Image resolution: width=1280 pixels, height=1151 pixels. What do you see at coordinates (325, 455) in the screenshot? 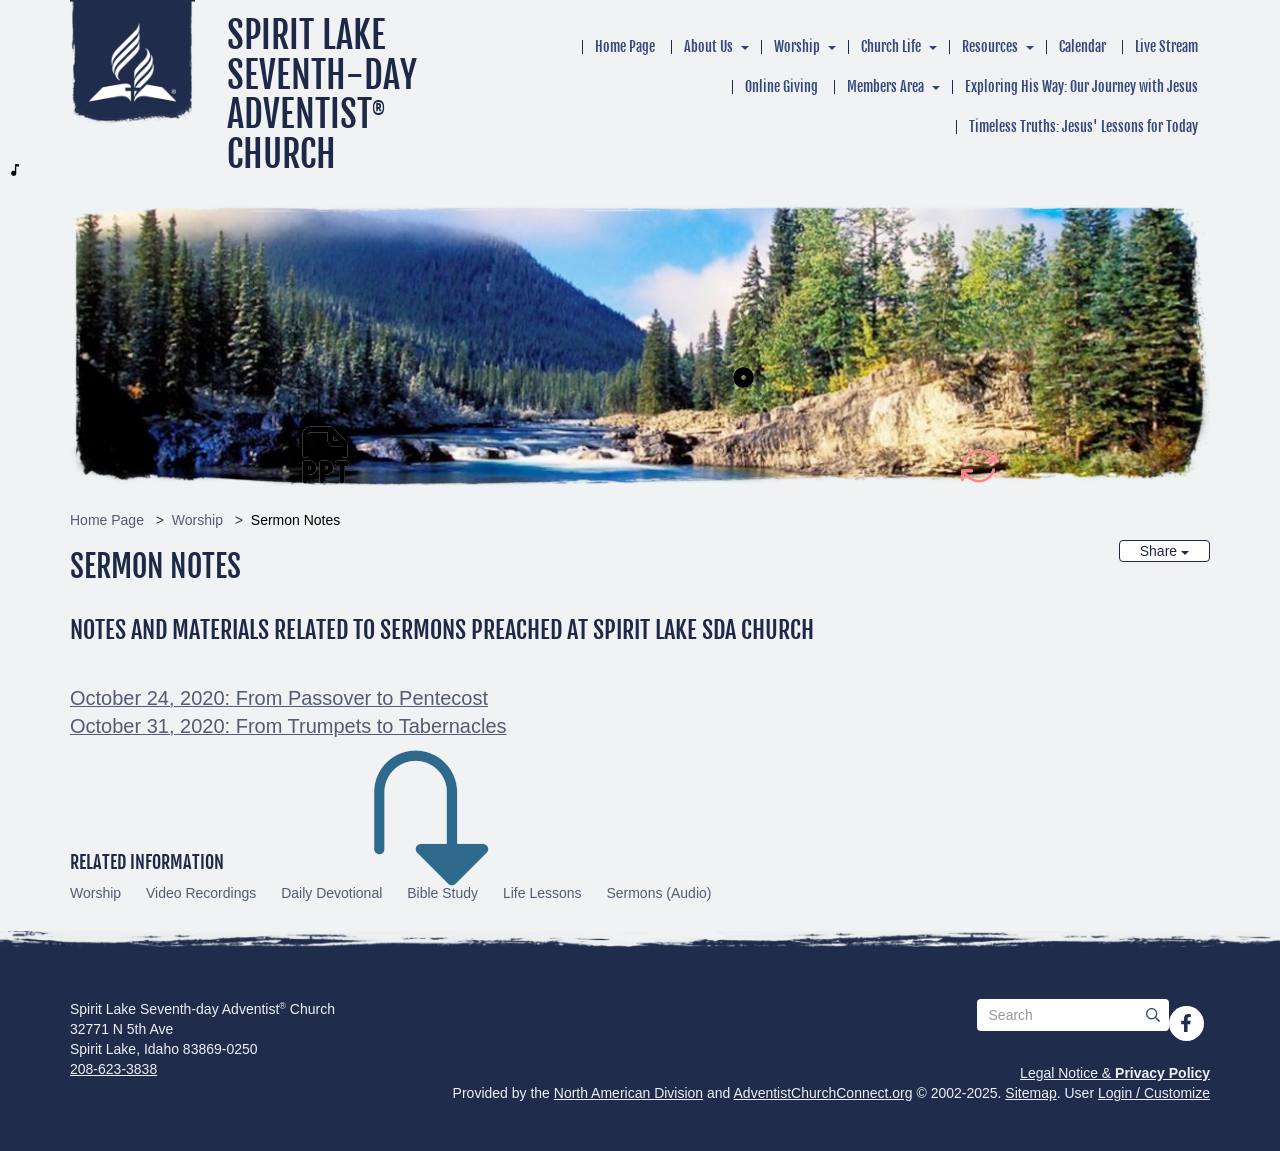
I see `PowerPoint file type indicator` at bounding box center [325, 455].